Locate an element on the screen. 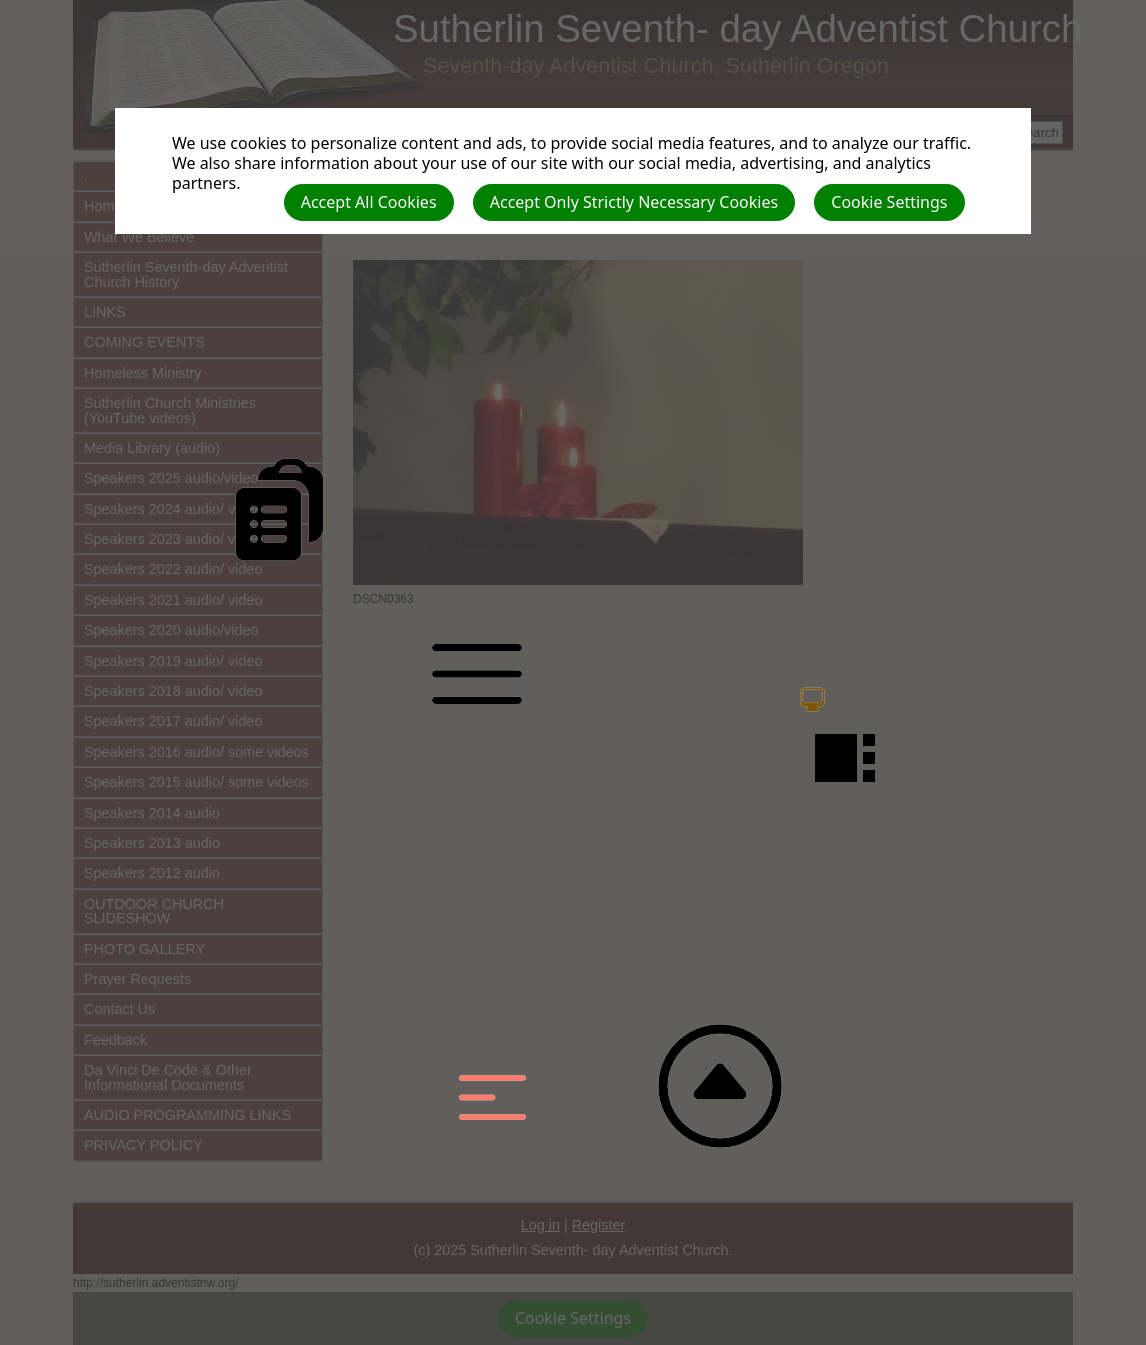 This screenshot has height=1345, width=1146. scroll to top of page is located at coordinates (720, 1086).